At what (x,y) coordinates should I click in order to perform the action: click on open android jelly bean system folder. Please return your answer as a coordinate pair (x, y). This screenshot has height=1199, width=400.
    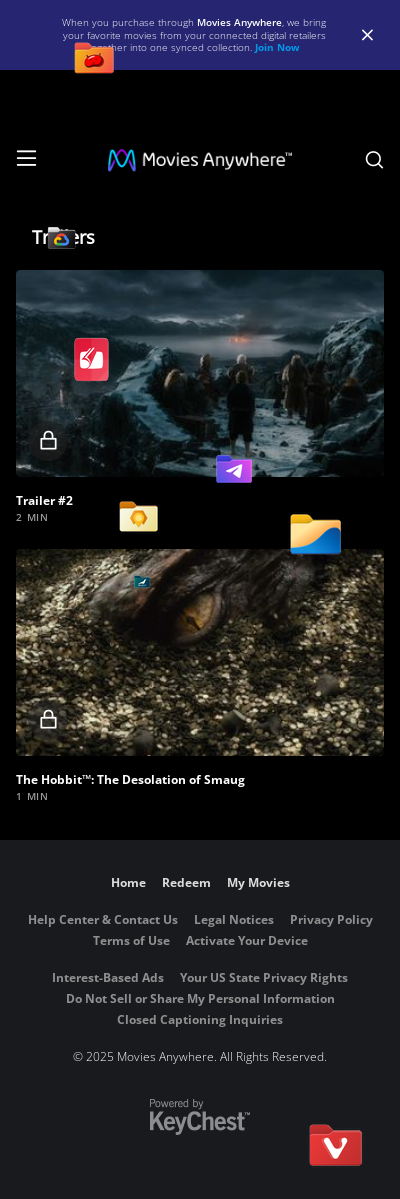
    Looking at the image, I should click on (94, 59).